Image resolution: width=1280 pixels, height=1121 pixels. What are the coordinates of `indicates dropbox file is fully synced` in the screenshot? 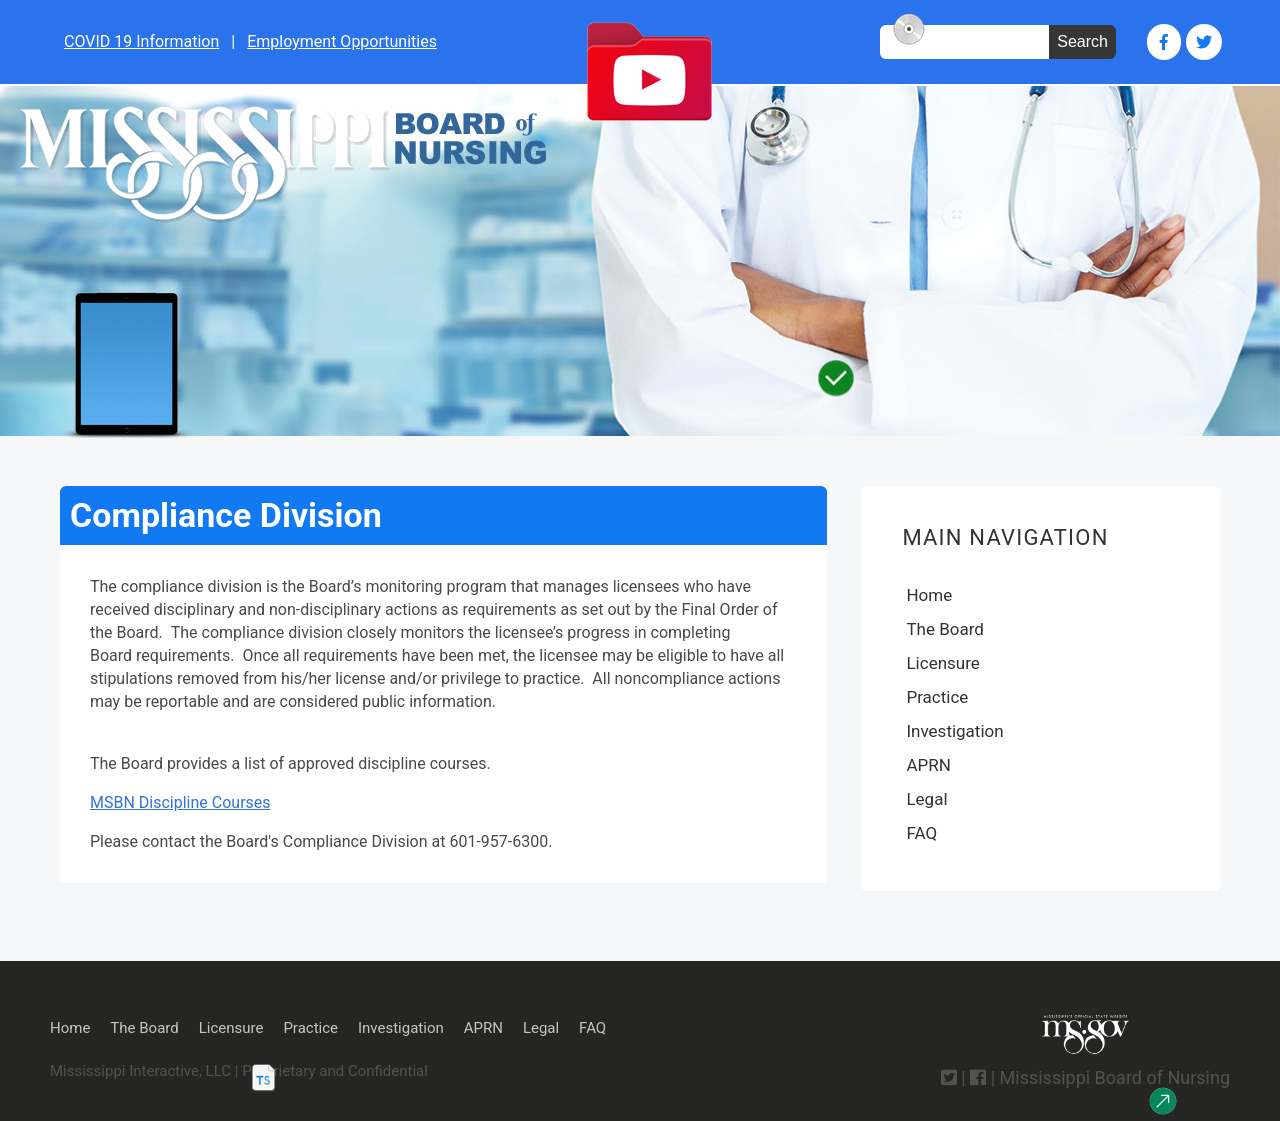 It's located at (836, 378).